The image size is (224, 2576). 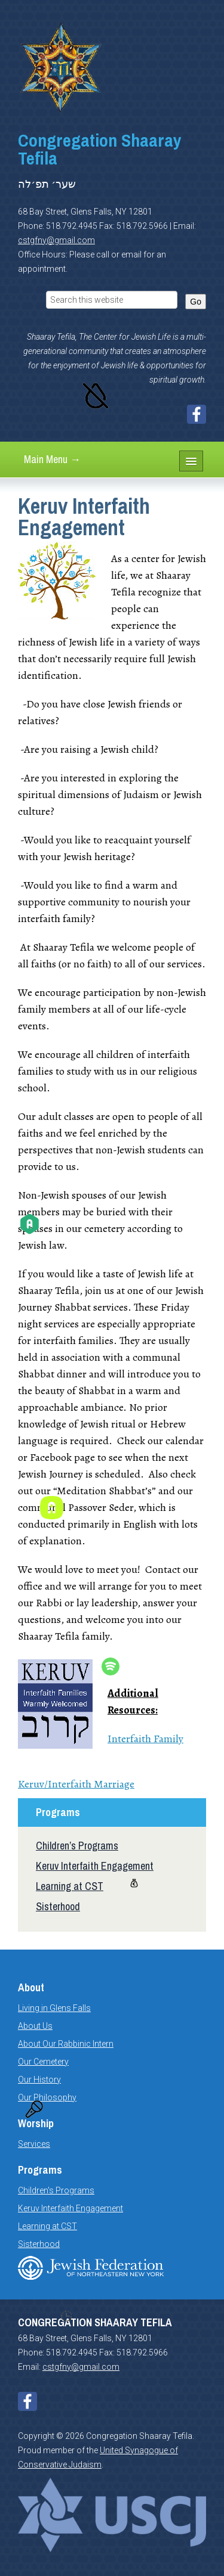 What do you see at coordinates (51, 1507) in the screenshot?
I see `select font style or text formatting option` at bounding box center [51, 1507].